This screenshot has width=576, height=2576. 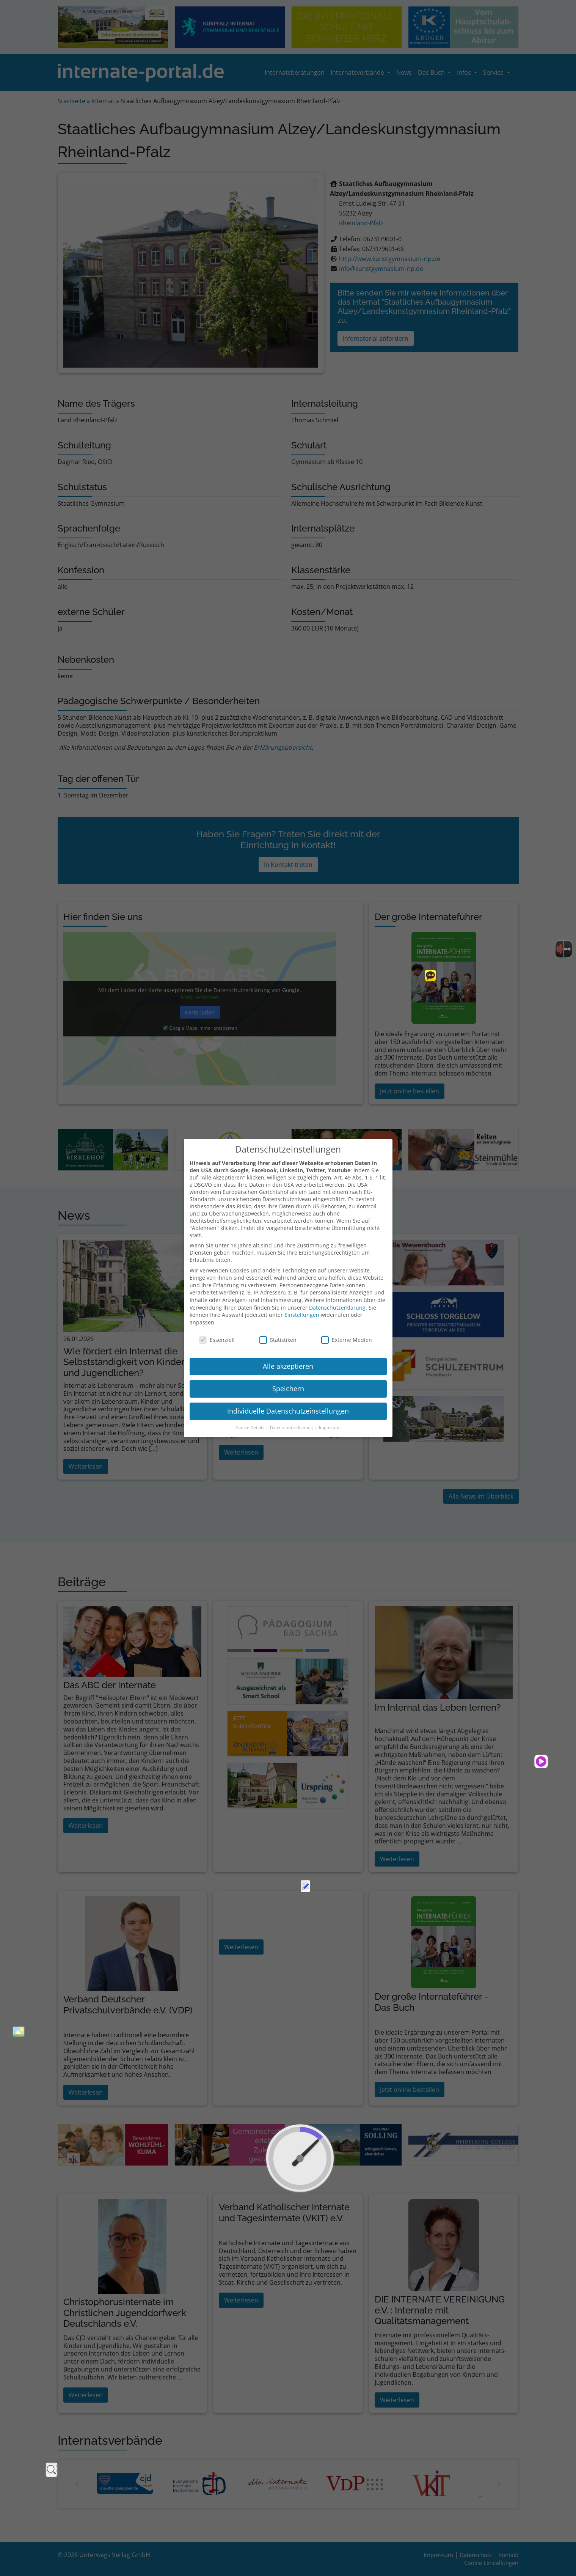 What do you see at coordinates (300, 2158) in the screenshot?
I see `open sysprof system profiler` at bounding box center [300, 2158].